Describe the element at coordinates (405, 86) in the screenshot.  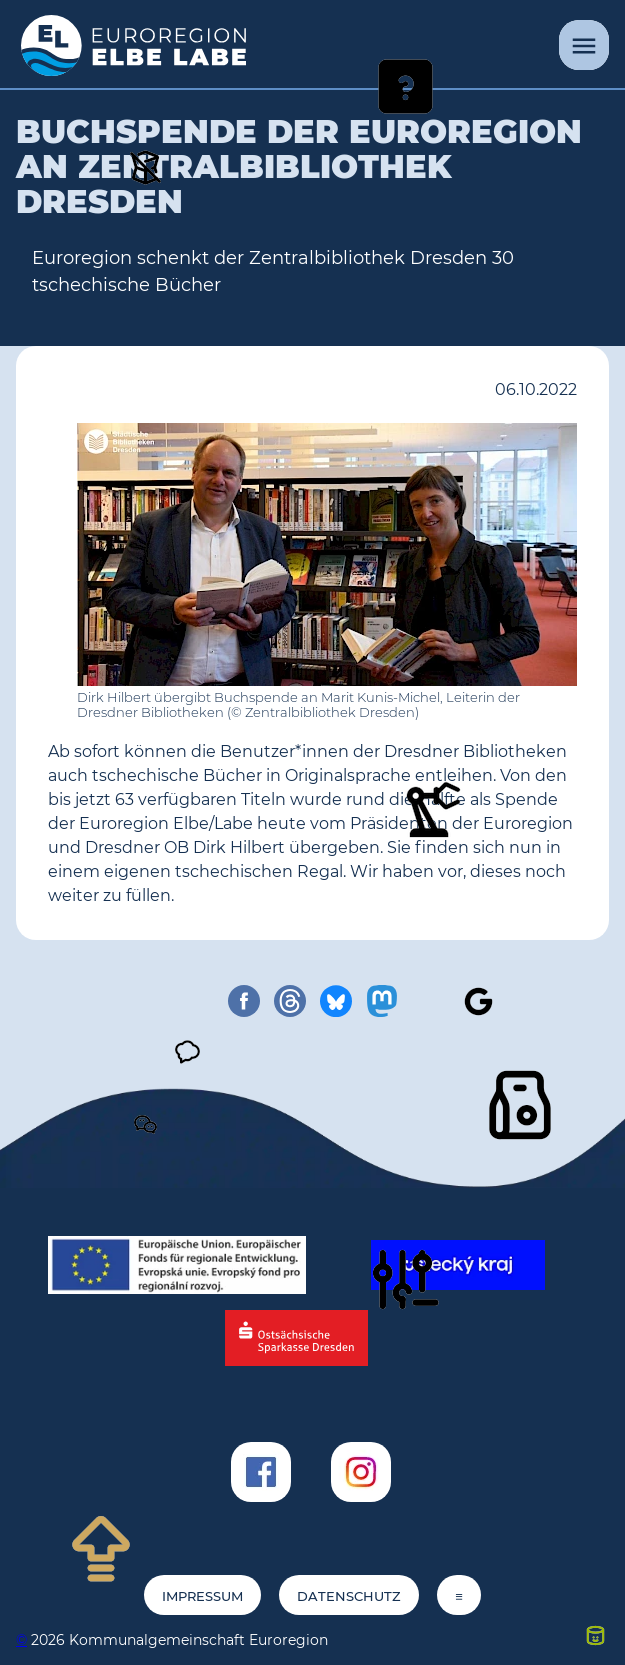
I see `access help or support` at that location.